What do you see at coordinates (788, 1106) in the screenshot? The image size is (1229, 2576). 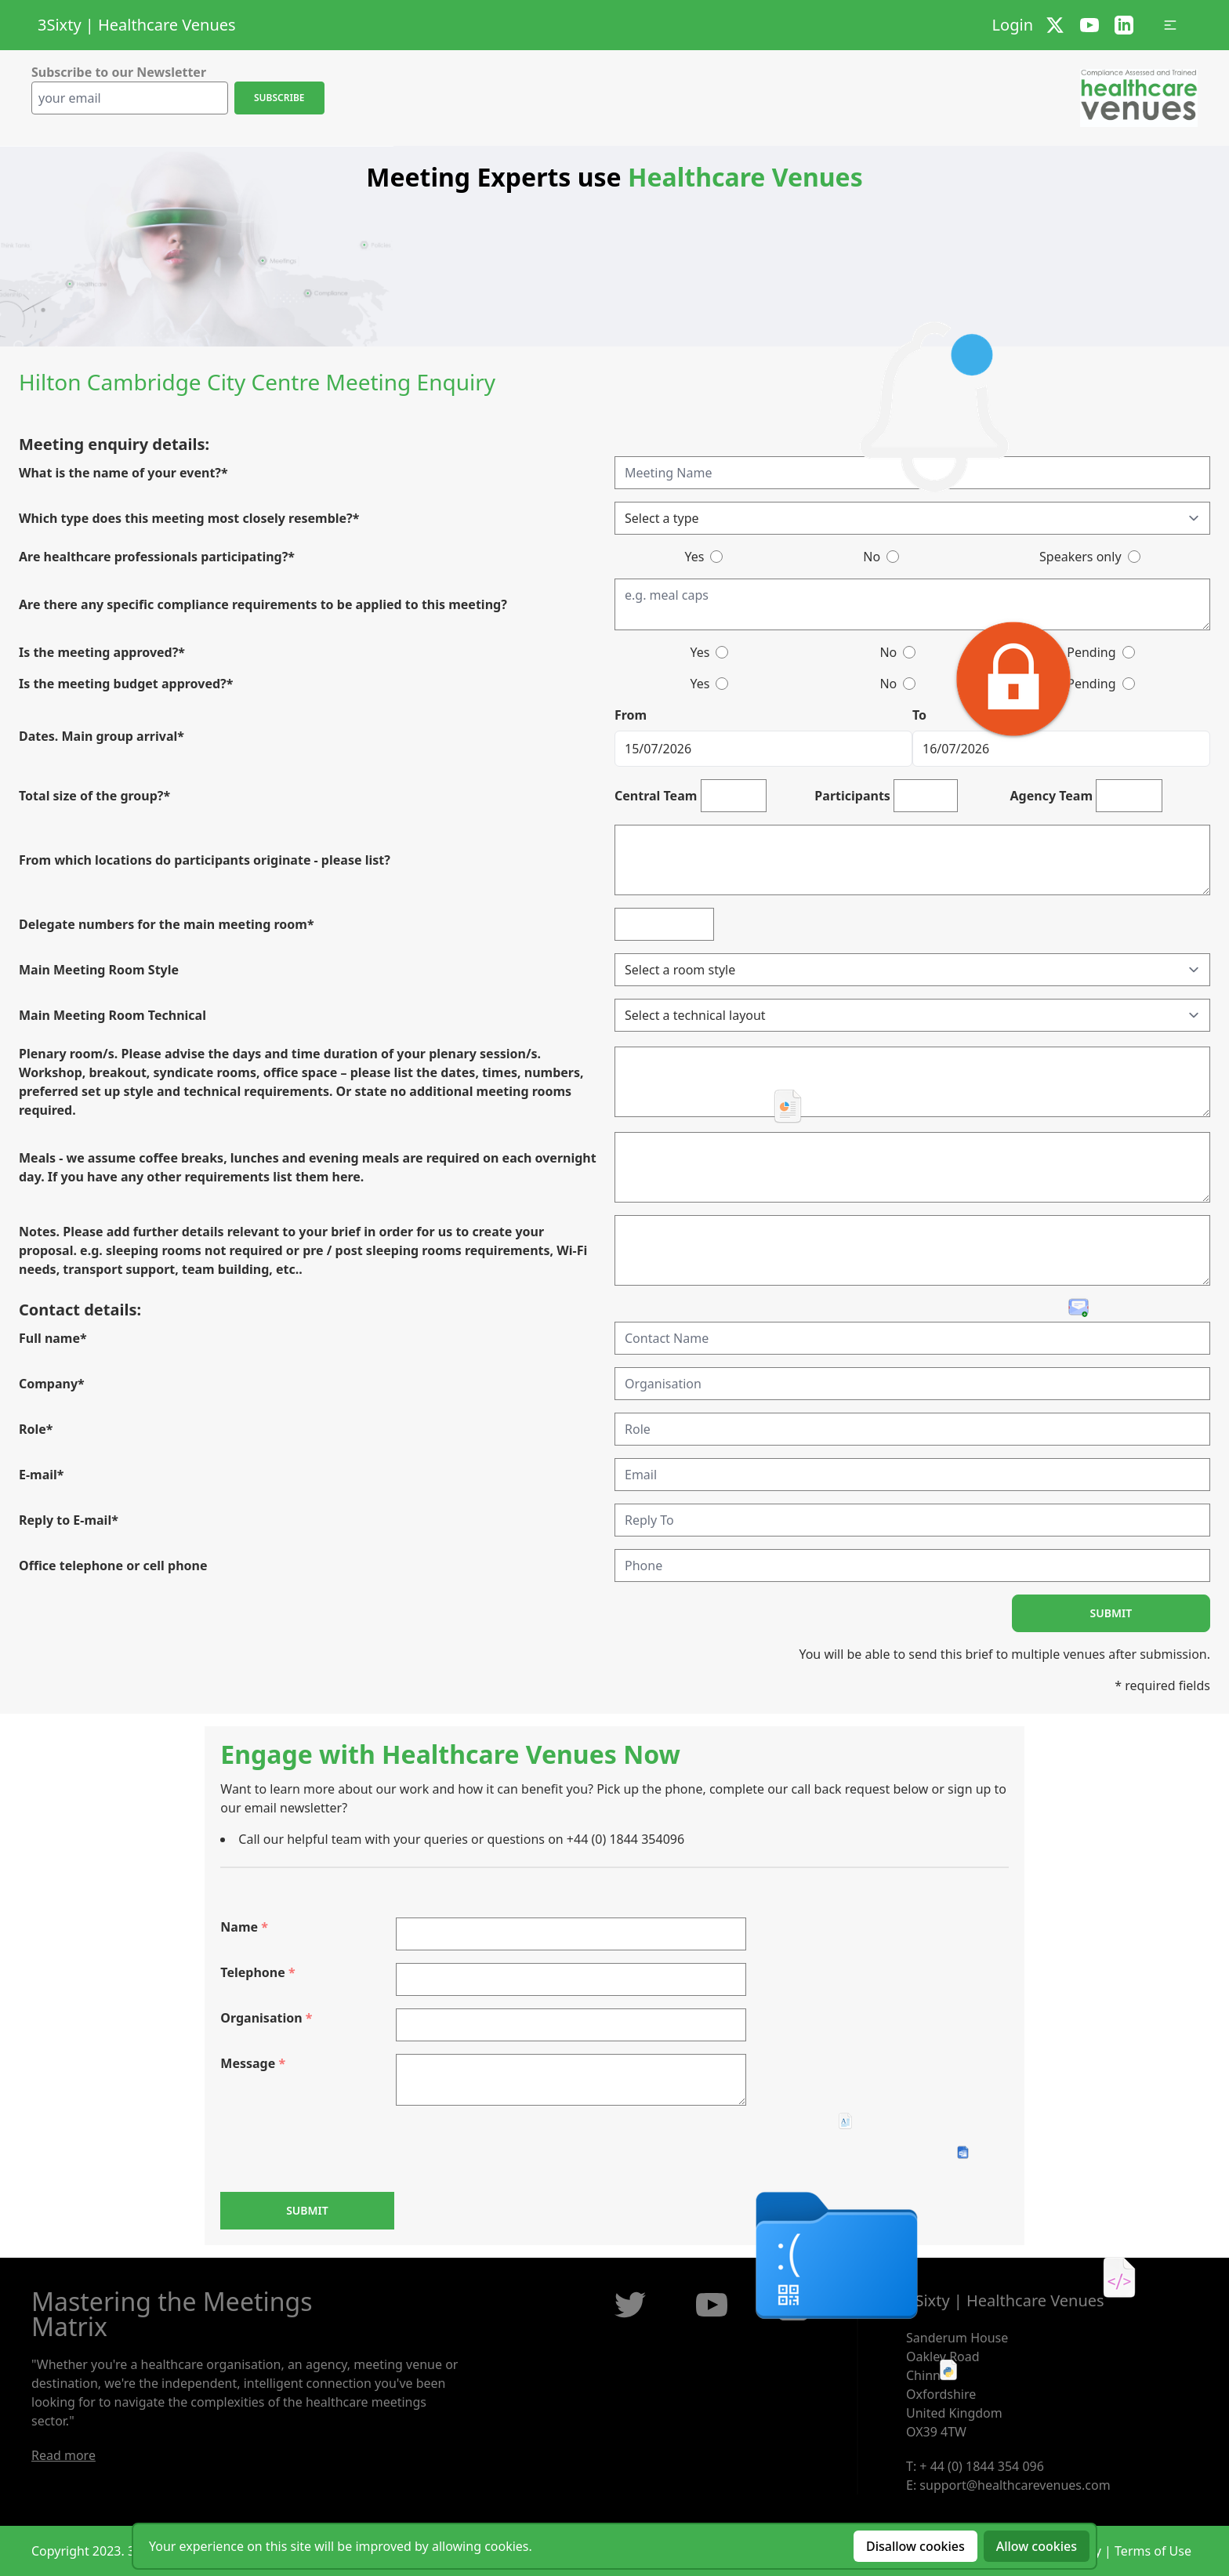 I see `open a presentation file` at bounding box center [788, 1106].